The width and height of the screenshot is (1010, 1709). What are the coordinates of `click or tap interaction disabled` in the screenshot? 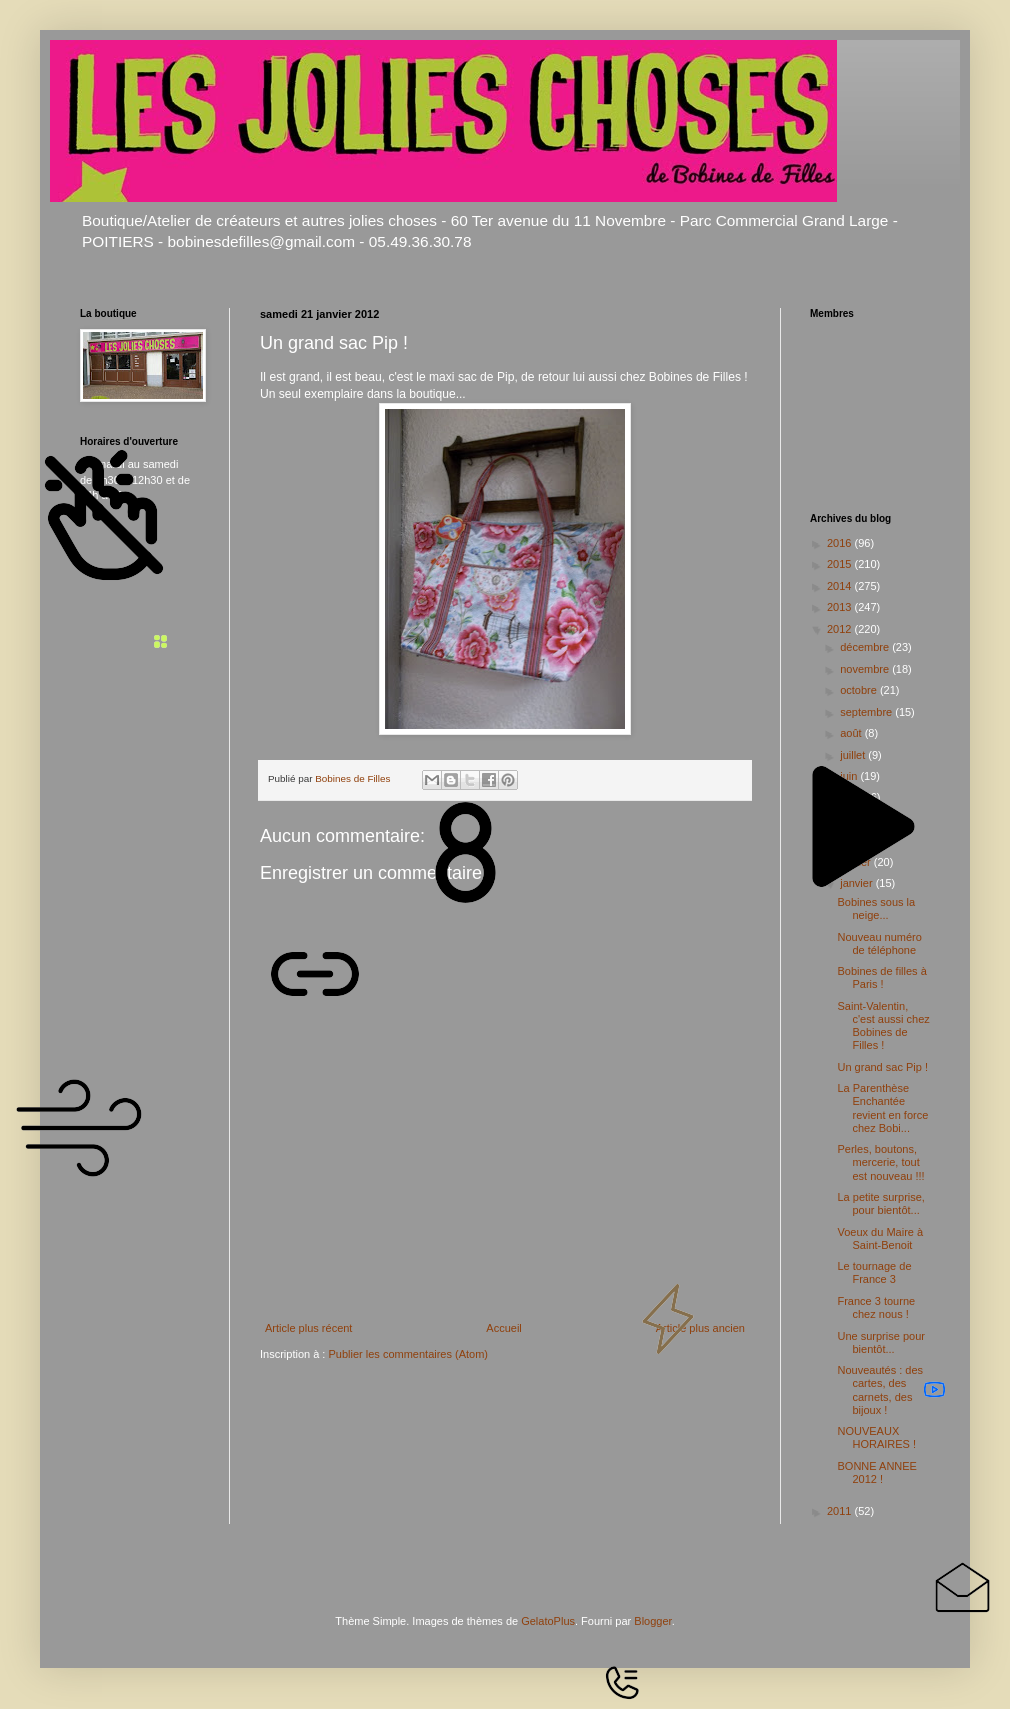 It's located at (104, 515).